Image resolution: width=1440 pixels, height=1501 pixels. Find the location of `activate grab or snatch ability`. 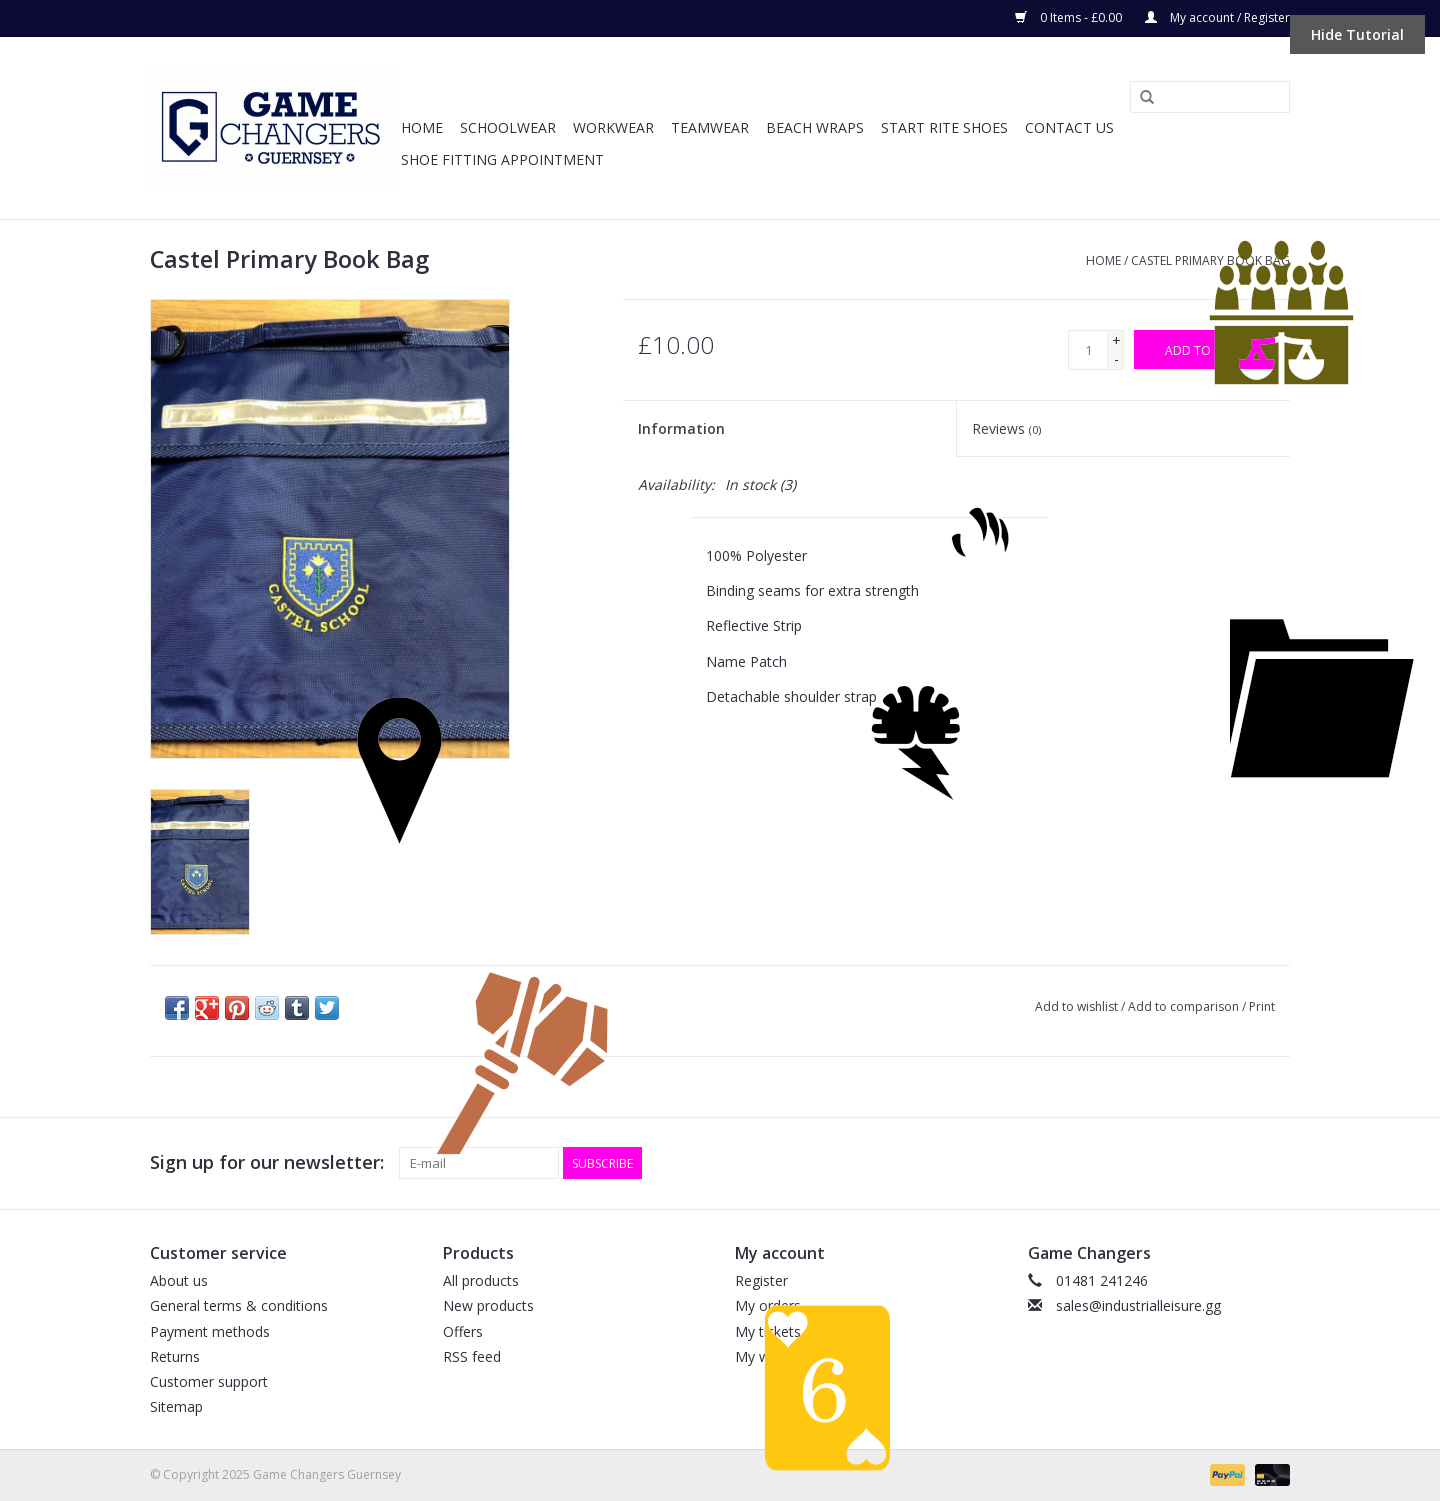

activate grab or snatch ability is located at coordinates (980, 536).